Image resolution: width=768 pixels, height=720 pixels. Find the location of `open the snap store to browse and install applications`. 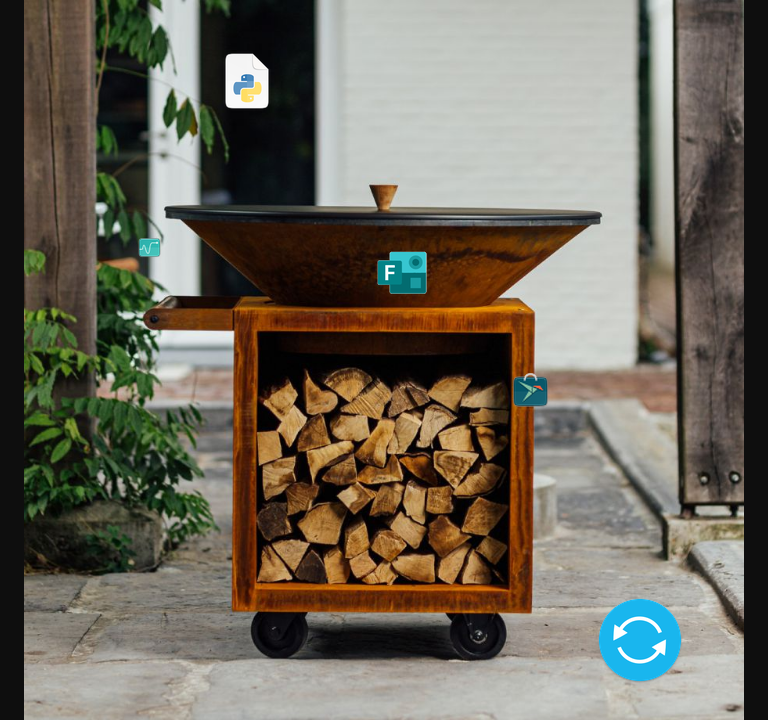

open the snap store to browse and install applications is located at coordinates (530, 391).